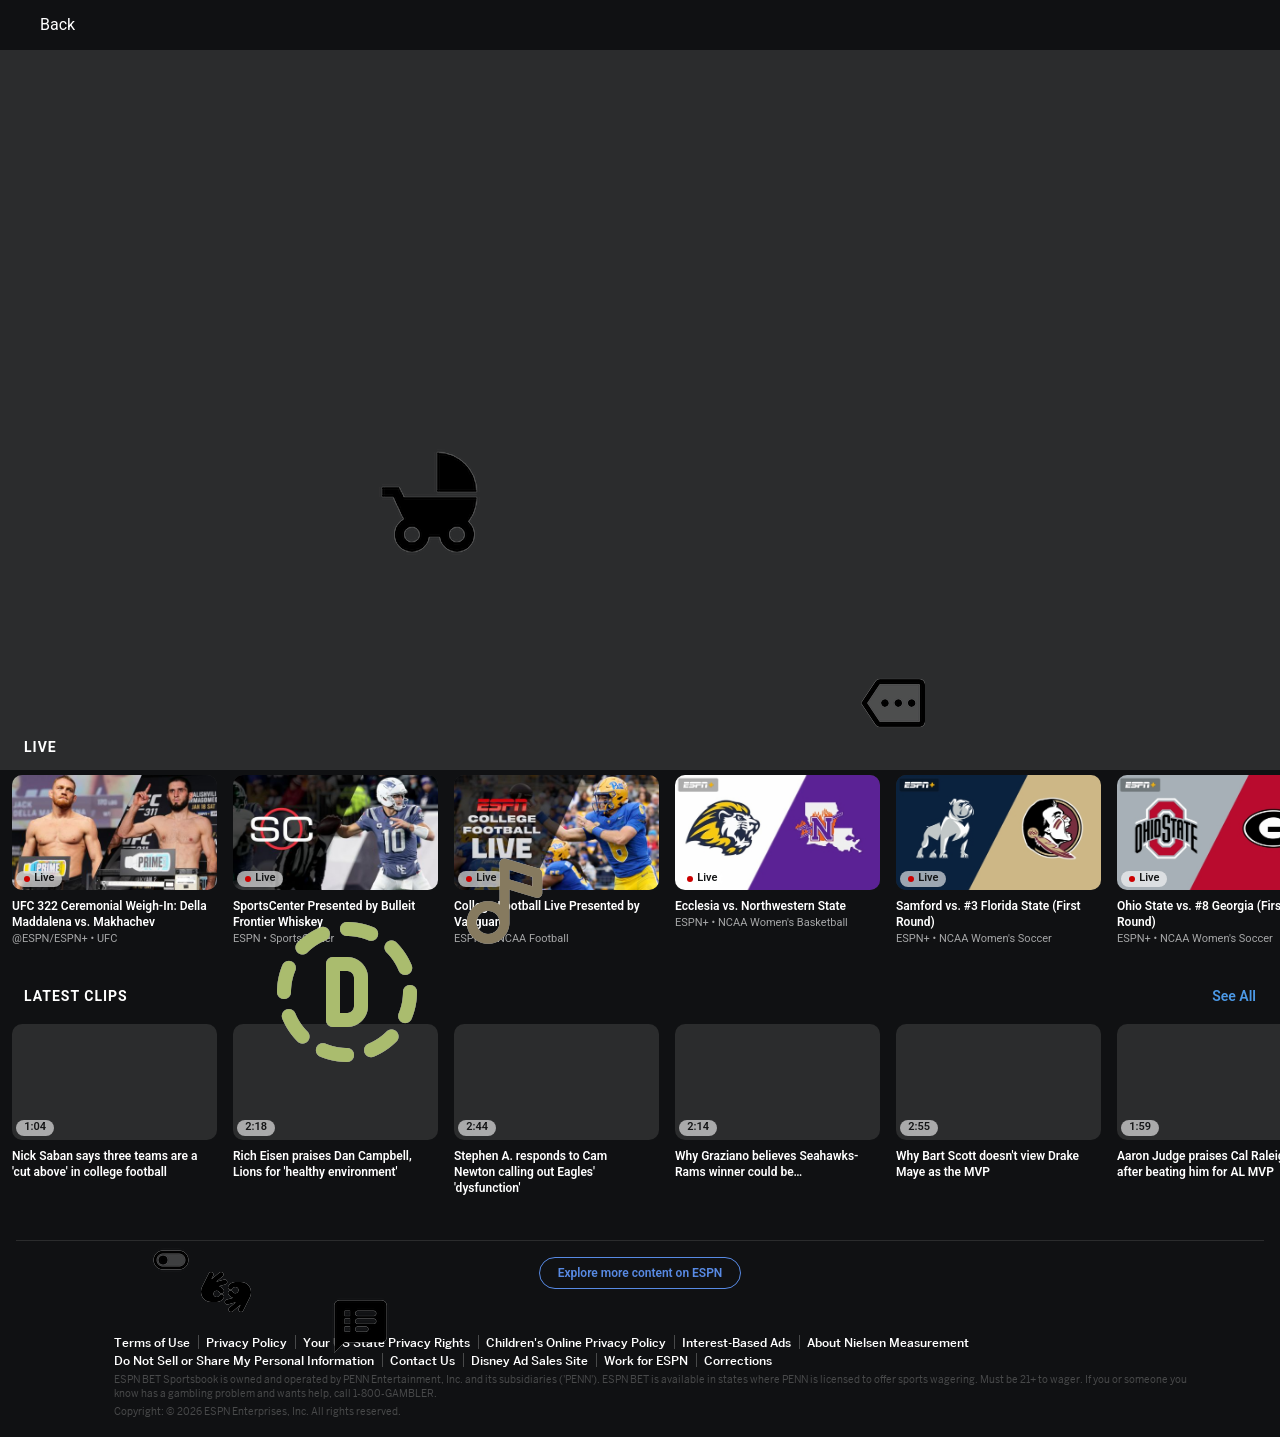 The height and width of the screenshot is (1437, 1280). Describe the element at coordinates (893, 703) in the screenshot. I see `view more notifications` at that location.